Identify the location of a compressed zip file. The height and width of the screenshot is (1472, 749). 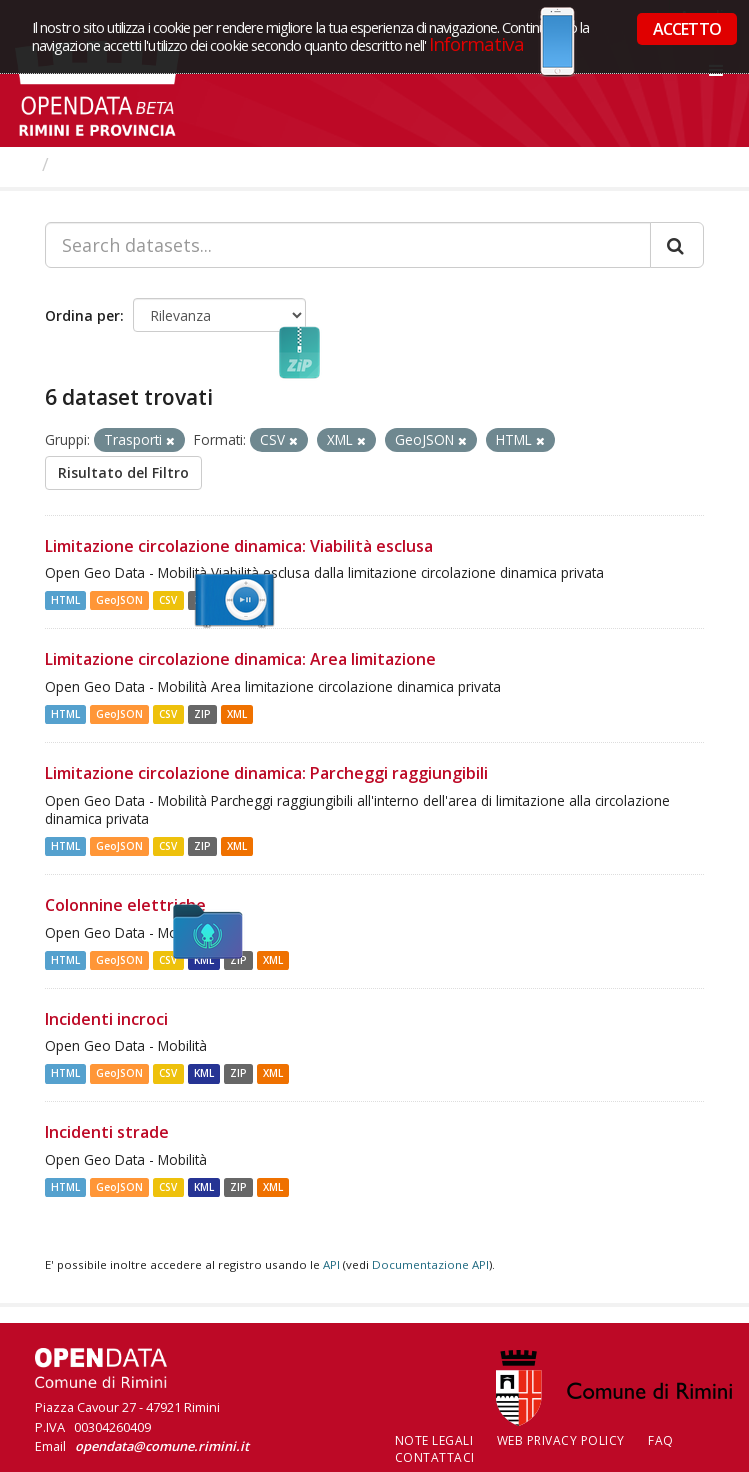
(299, 352).